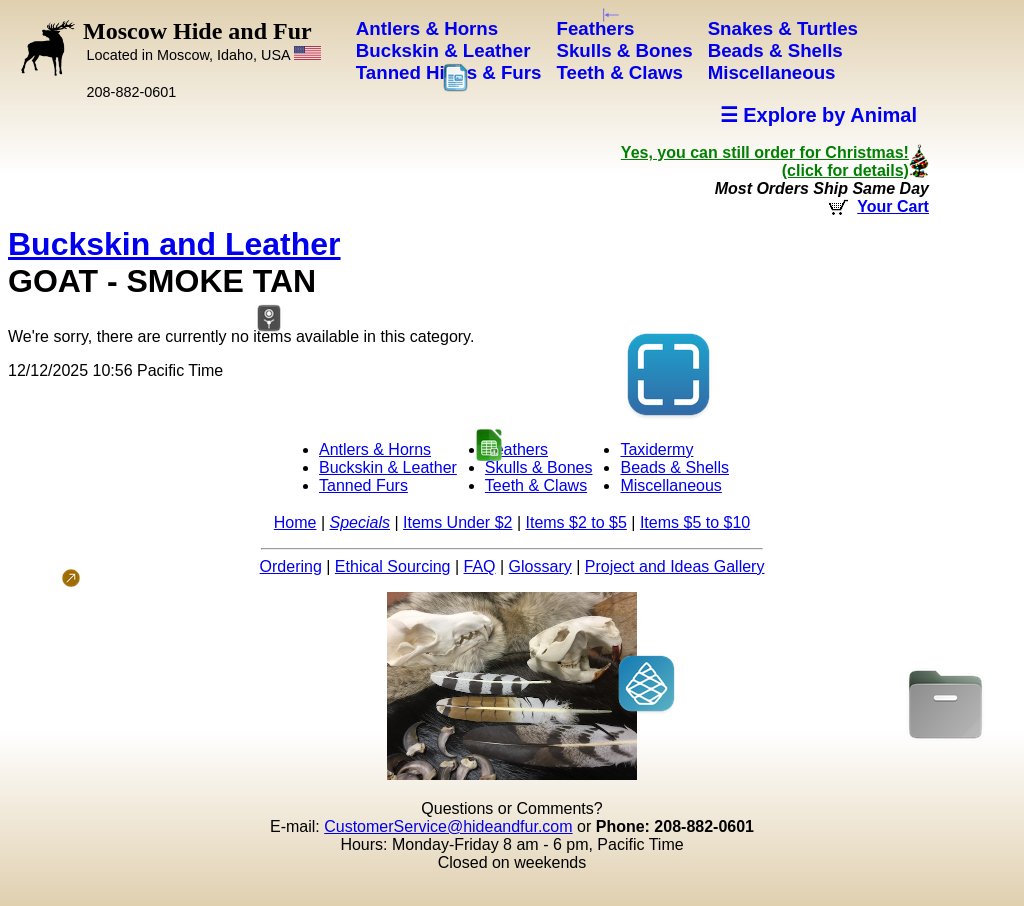  I want to click on open déjà dup backup application, so click(269, 318).